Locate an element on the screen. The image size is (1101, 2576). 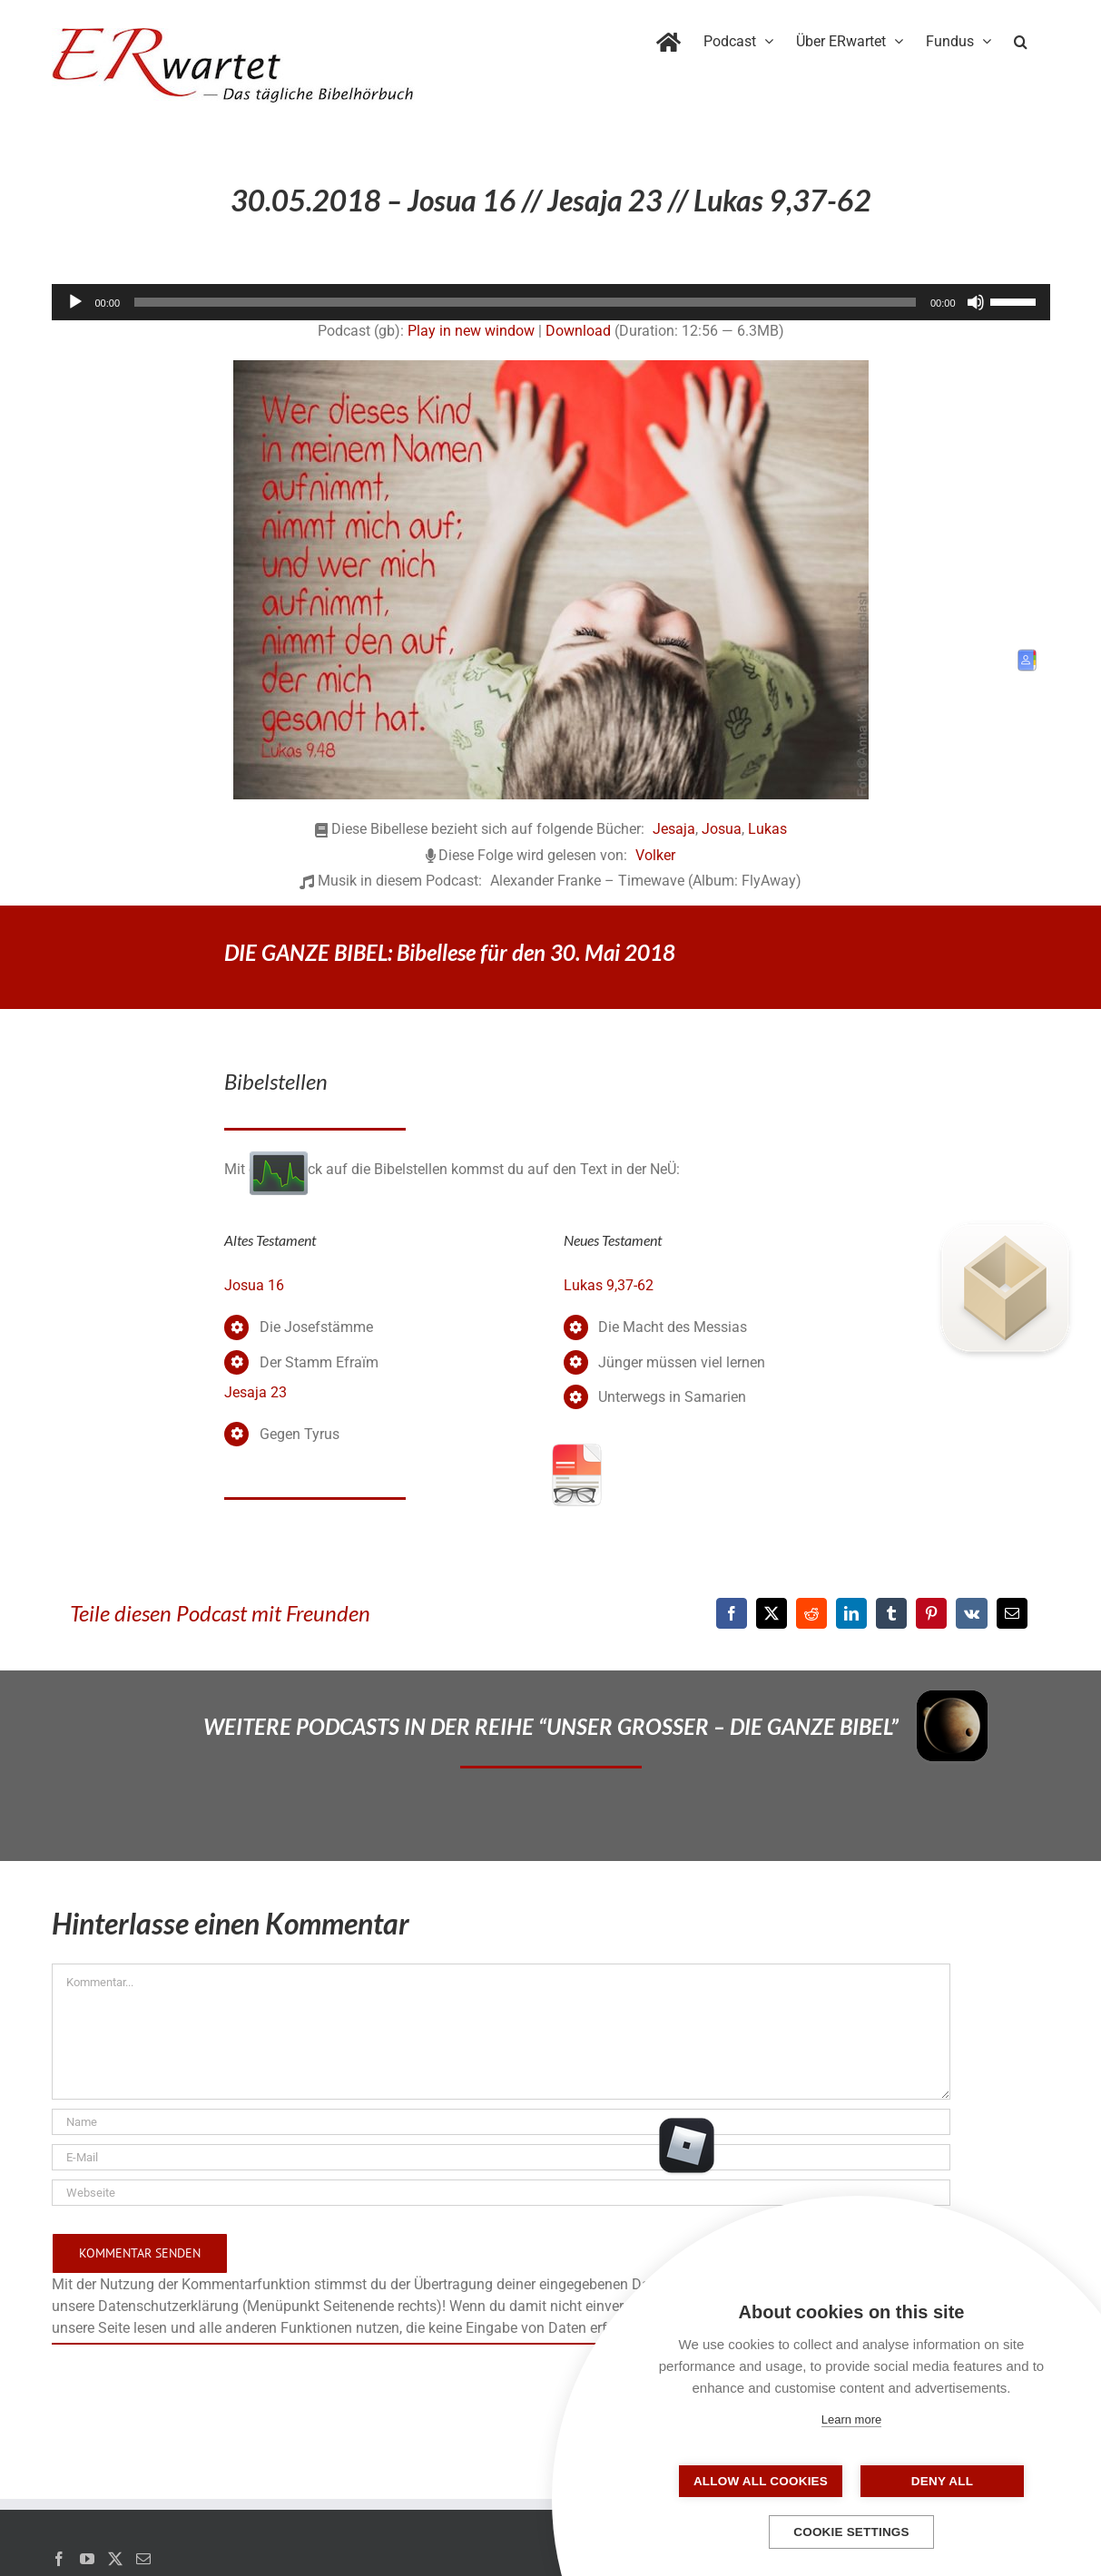
open flatpak software manager is located at coordinates (1005, 1288).